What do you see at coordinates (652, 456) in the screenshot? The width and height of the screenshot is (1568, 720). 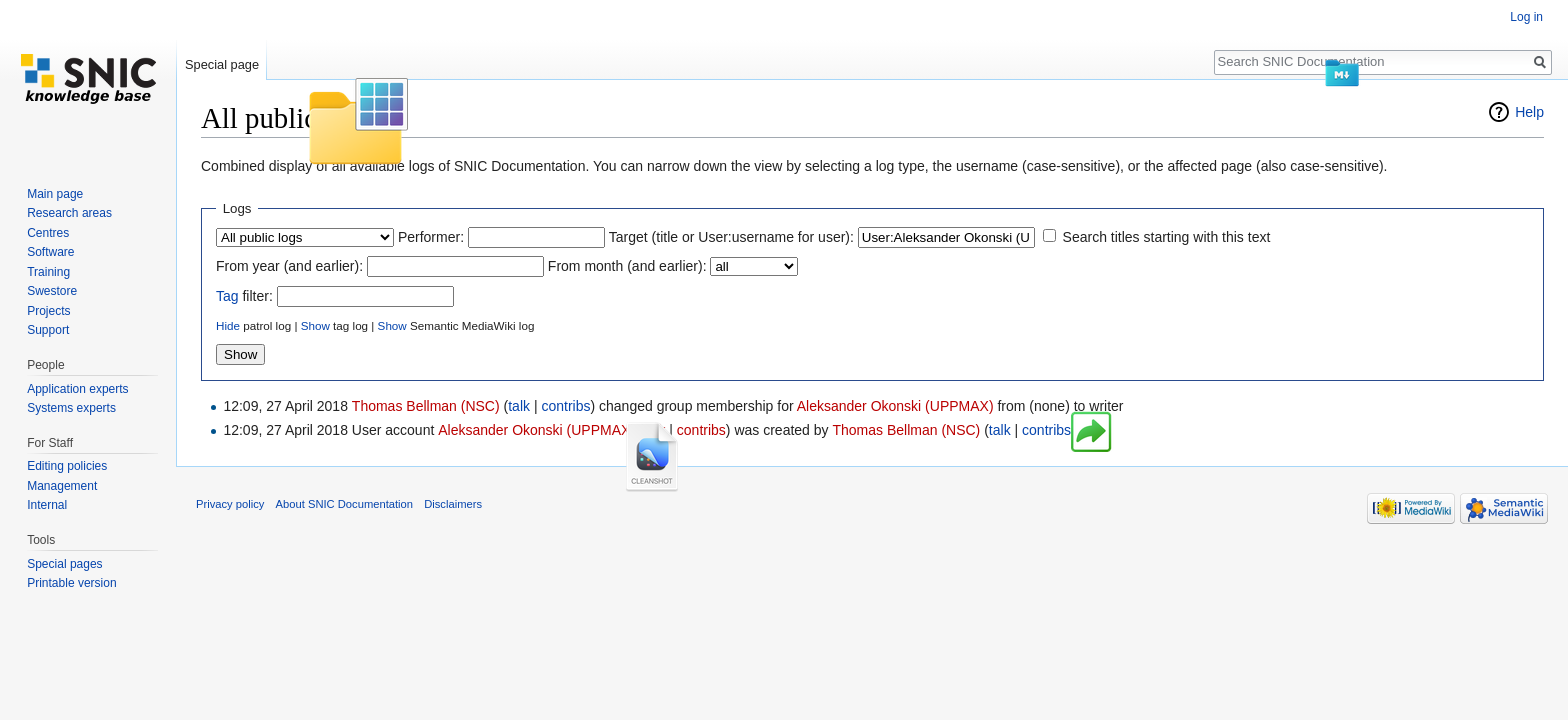 I see `open a screenshot or capture in CleanShot X` at bounding box center [652, 456].